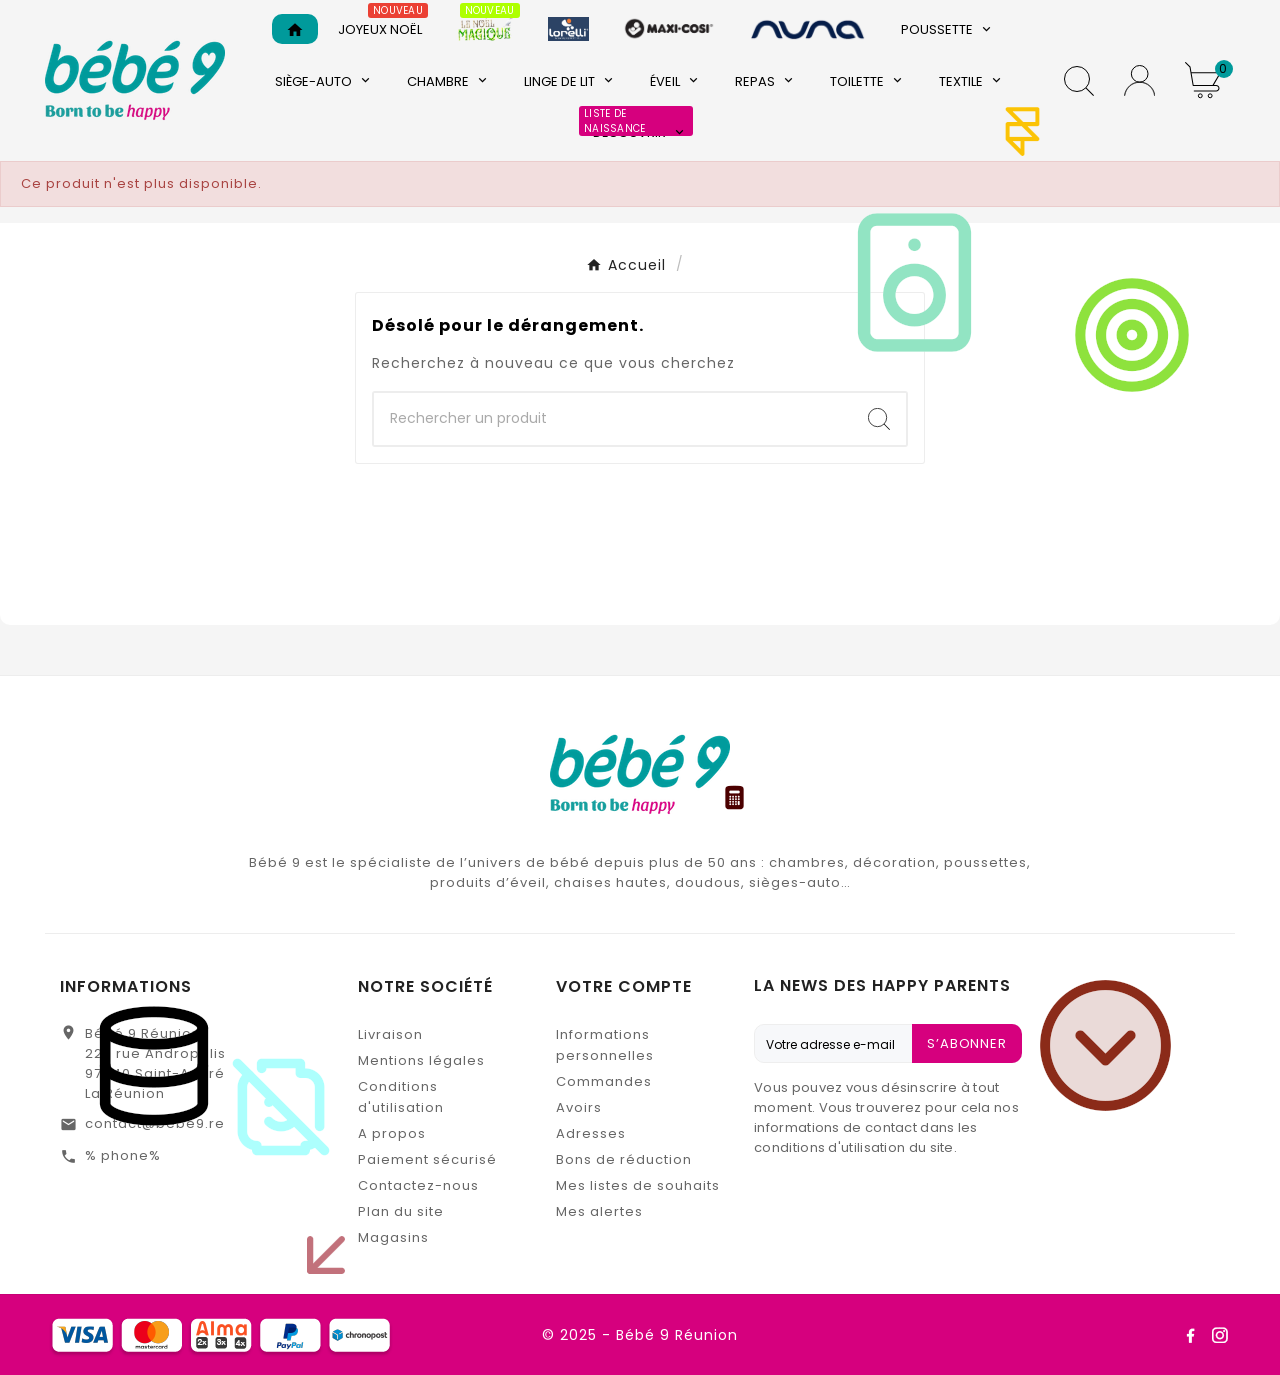 The width and height of the screenshot is (1280, 1375). Describe the element at coordinates (1022, 130) in the screenshot. I see `open Framer app` at that location.